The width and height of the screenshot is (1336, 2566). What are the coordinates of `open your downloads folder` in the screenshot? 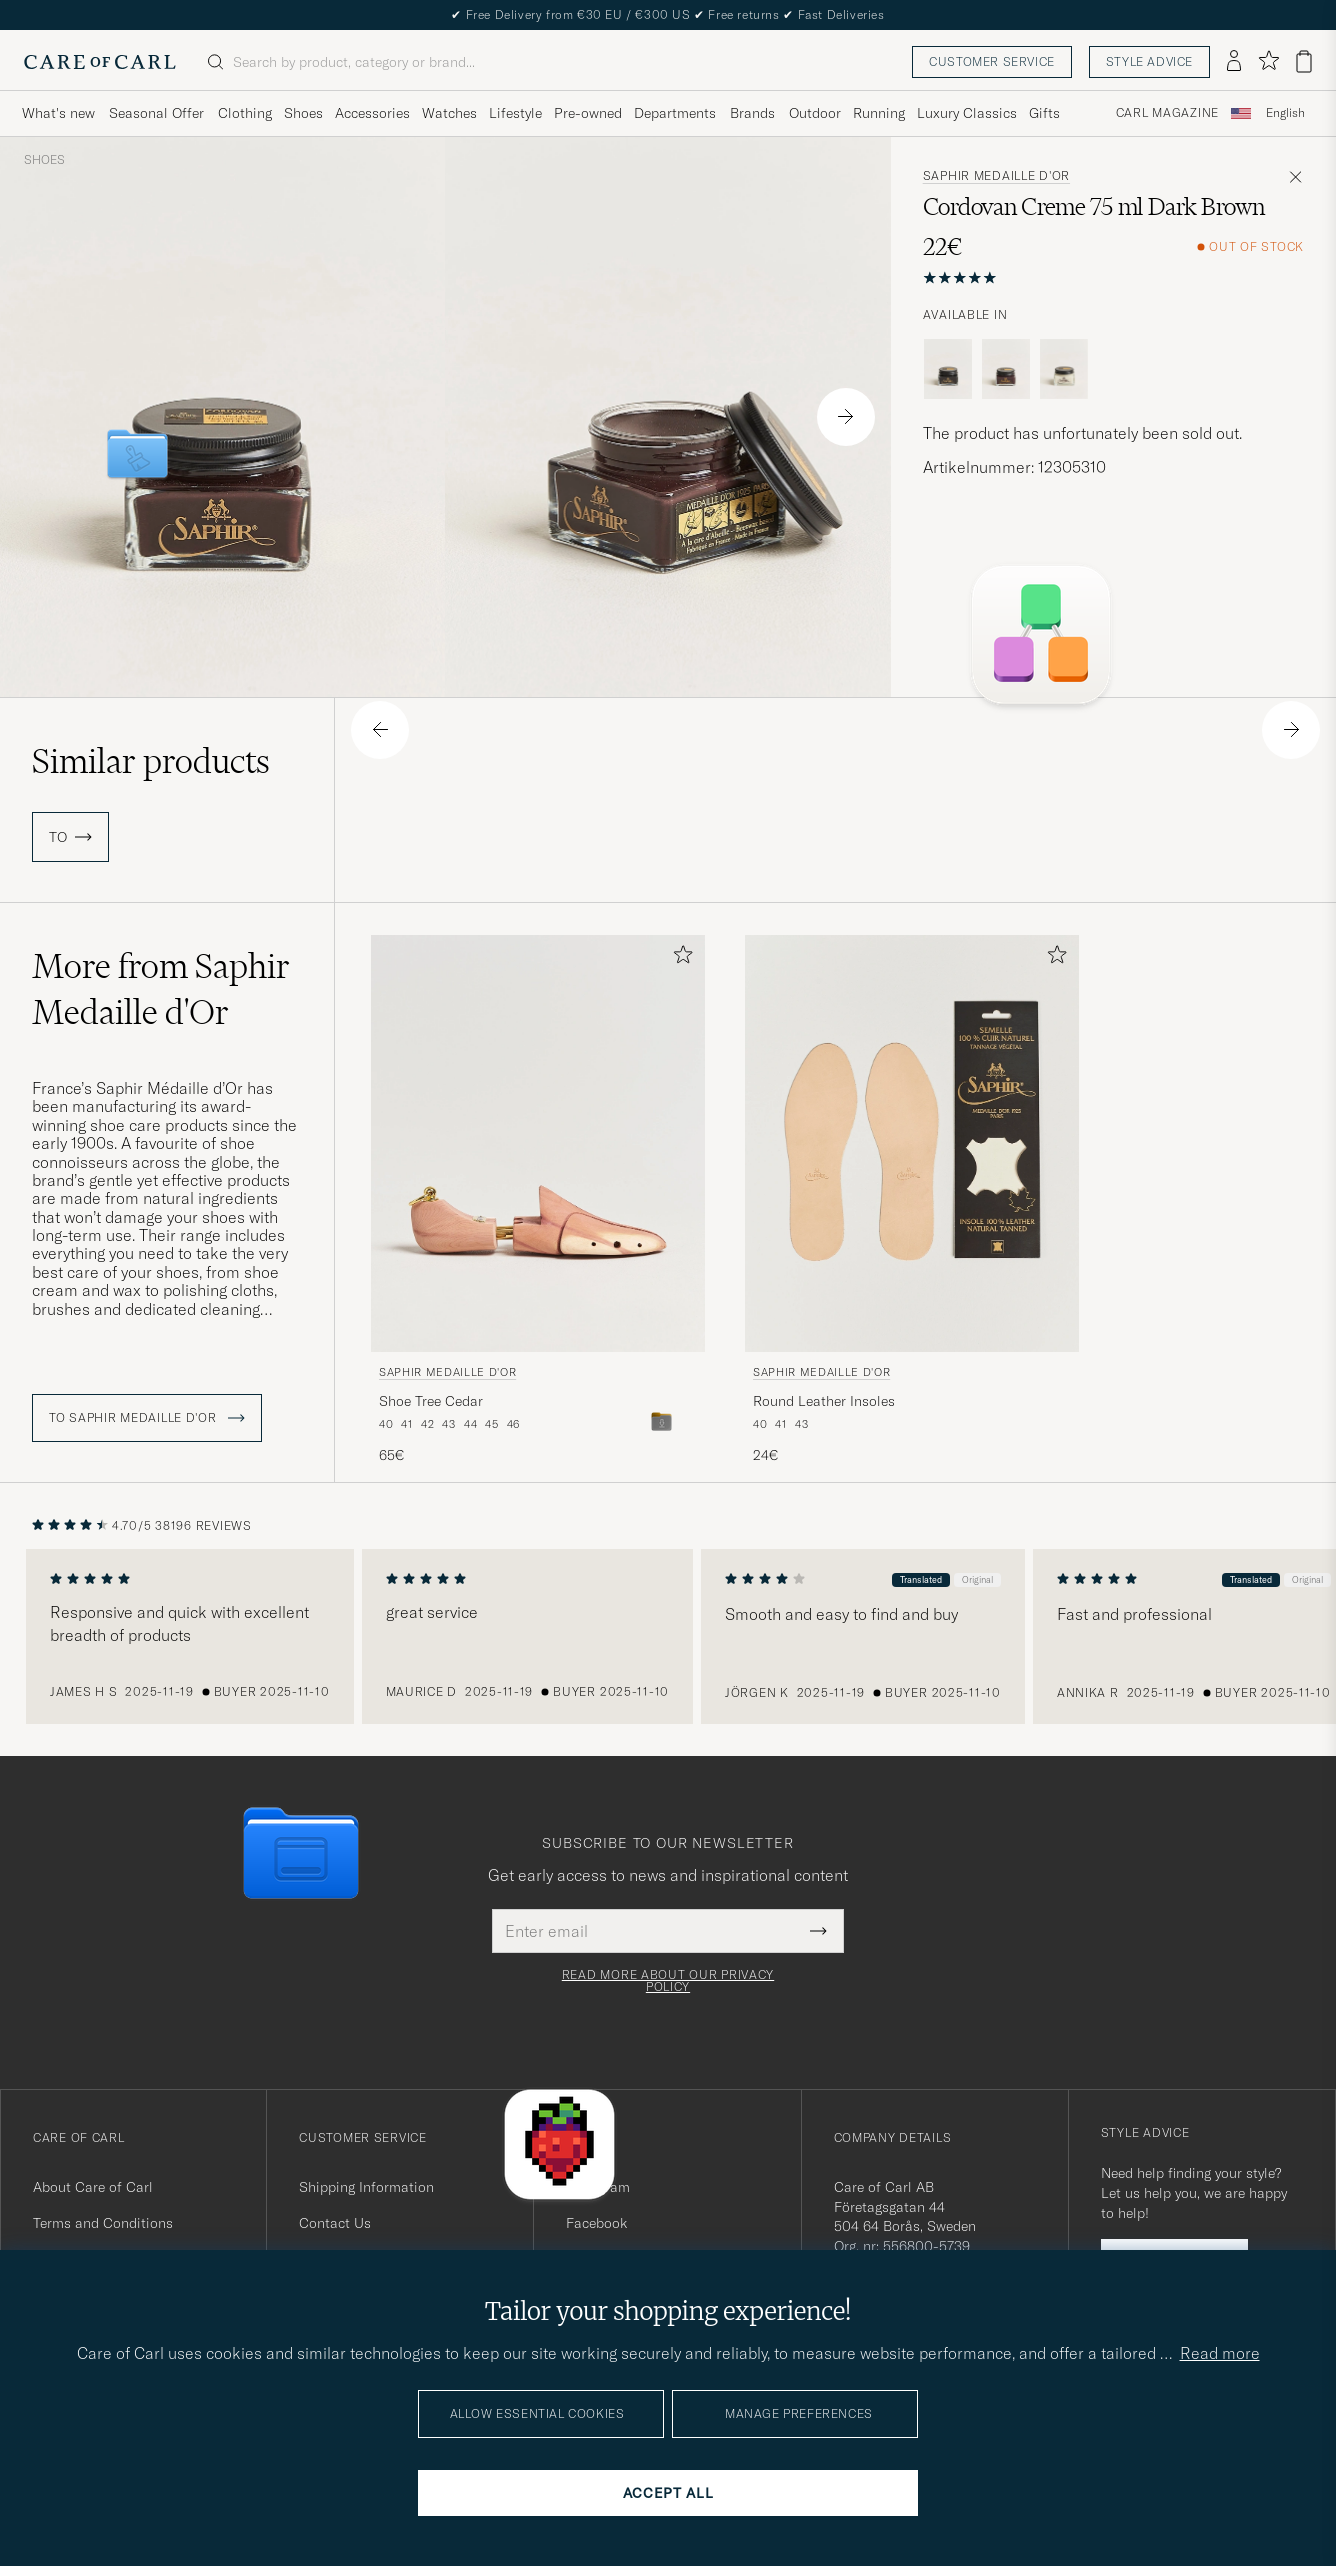 It's located at (661, 1421).